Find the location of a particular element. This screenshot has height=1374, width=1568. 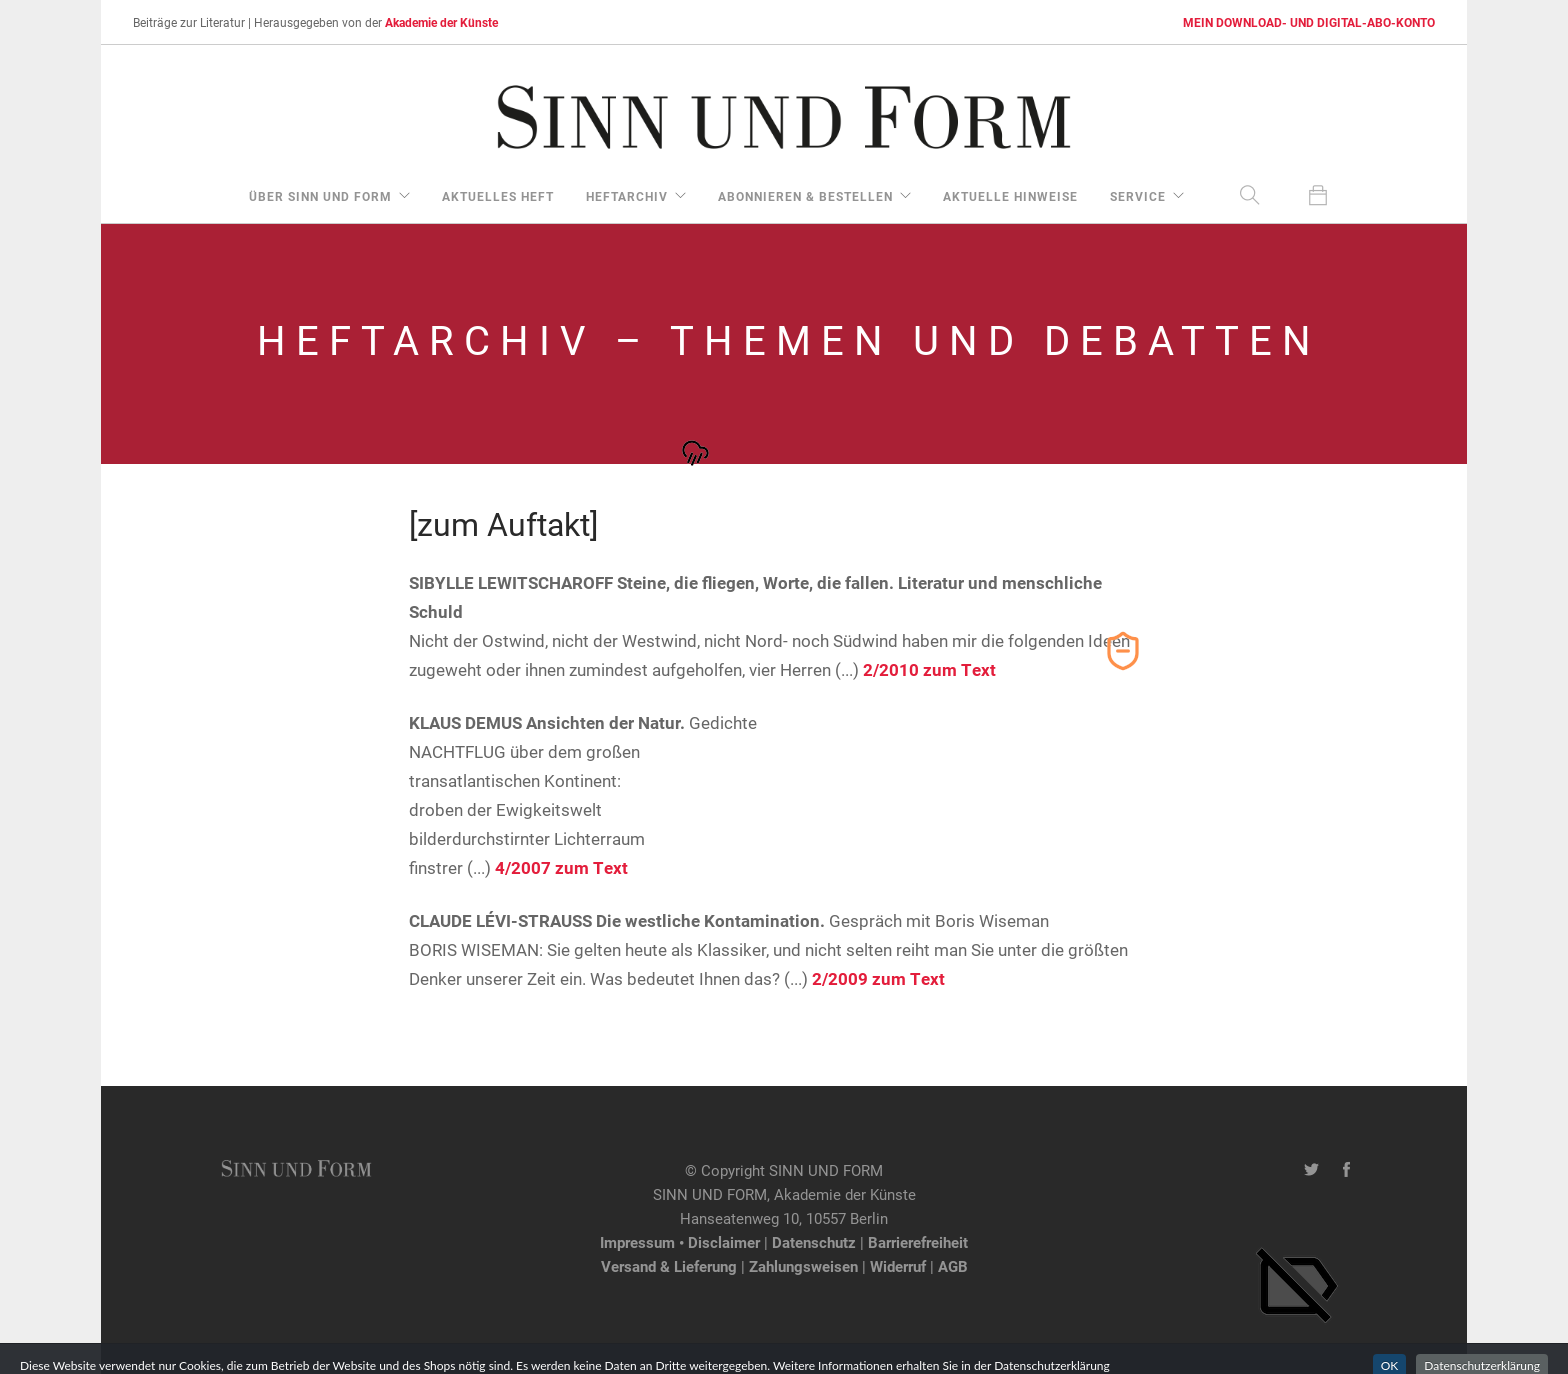

remove or reduce security protection is located at coordinates (1123, 651).